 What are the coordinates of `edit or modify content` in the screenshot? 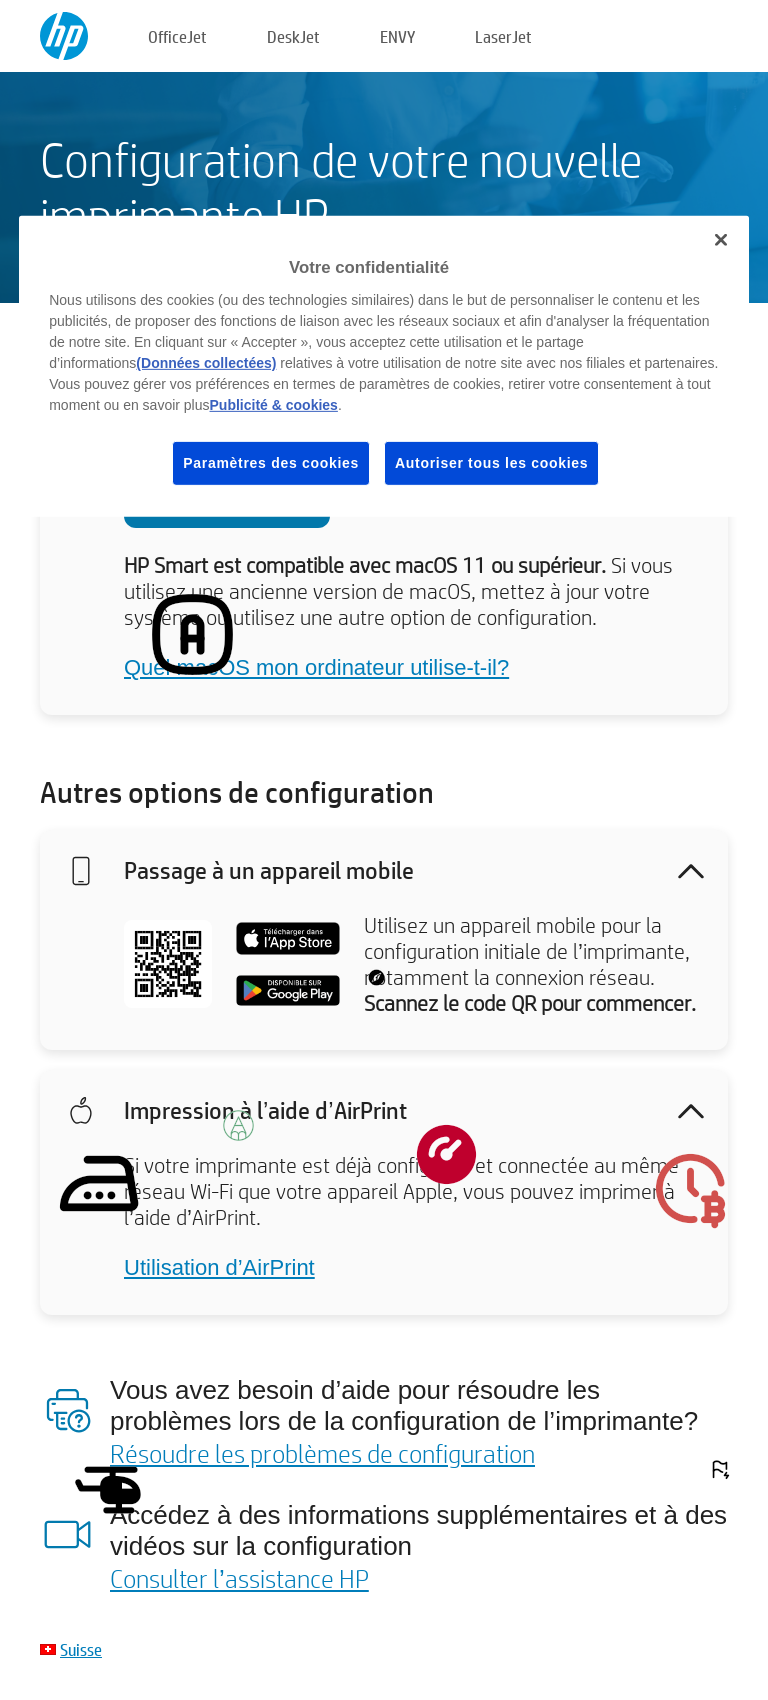 It's located at (238, 1125).